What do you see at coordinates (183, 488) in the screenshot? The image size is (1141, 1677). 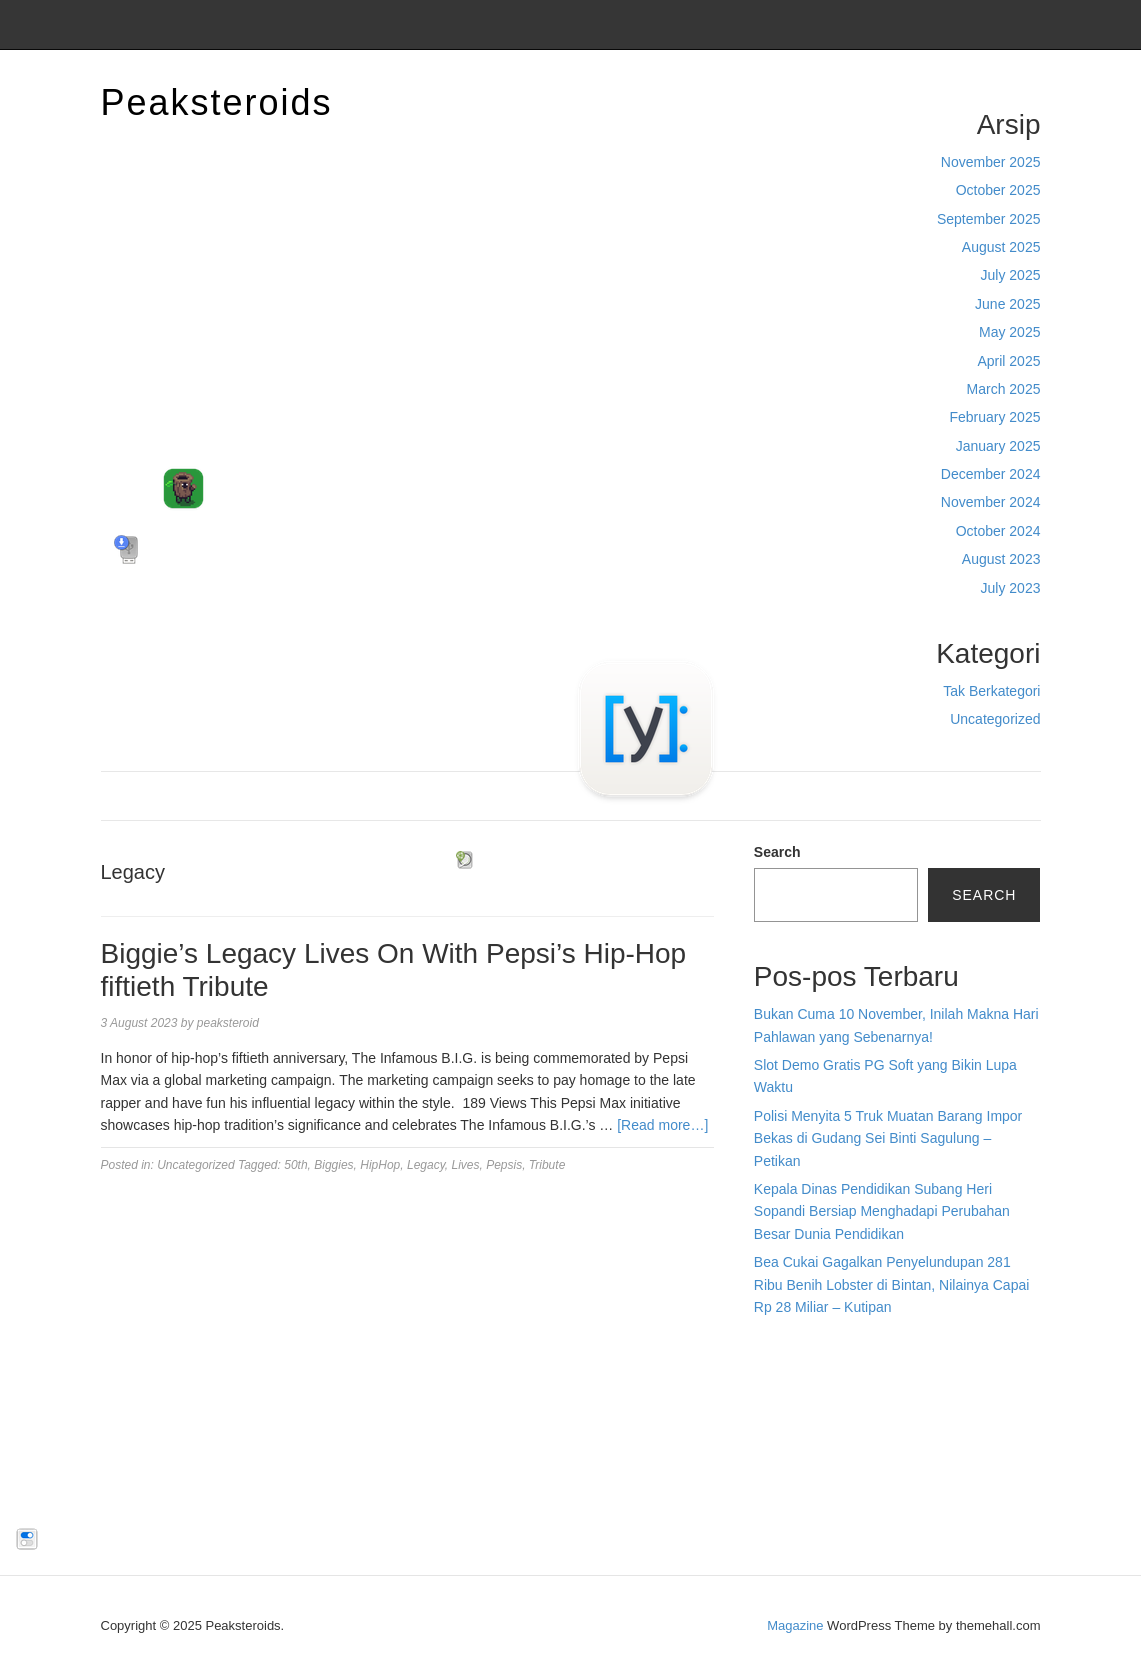 I see `launch ricochlime game app` at bounding box center [183, 488].